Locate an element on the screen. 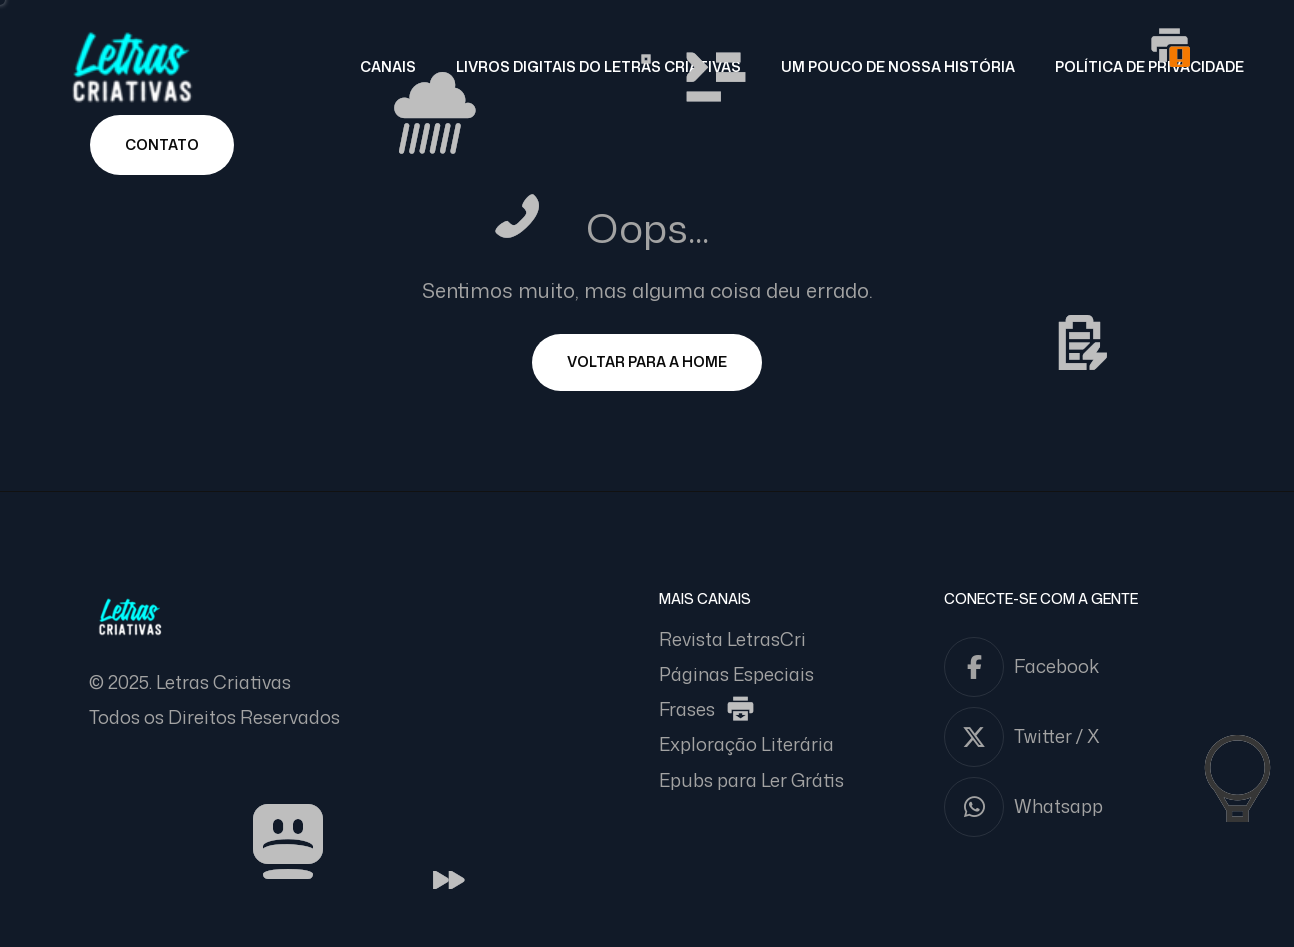 The image size is (1294, 947). indicates rainy weather conditions is located at coordinates (435, 113).